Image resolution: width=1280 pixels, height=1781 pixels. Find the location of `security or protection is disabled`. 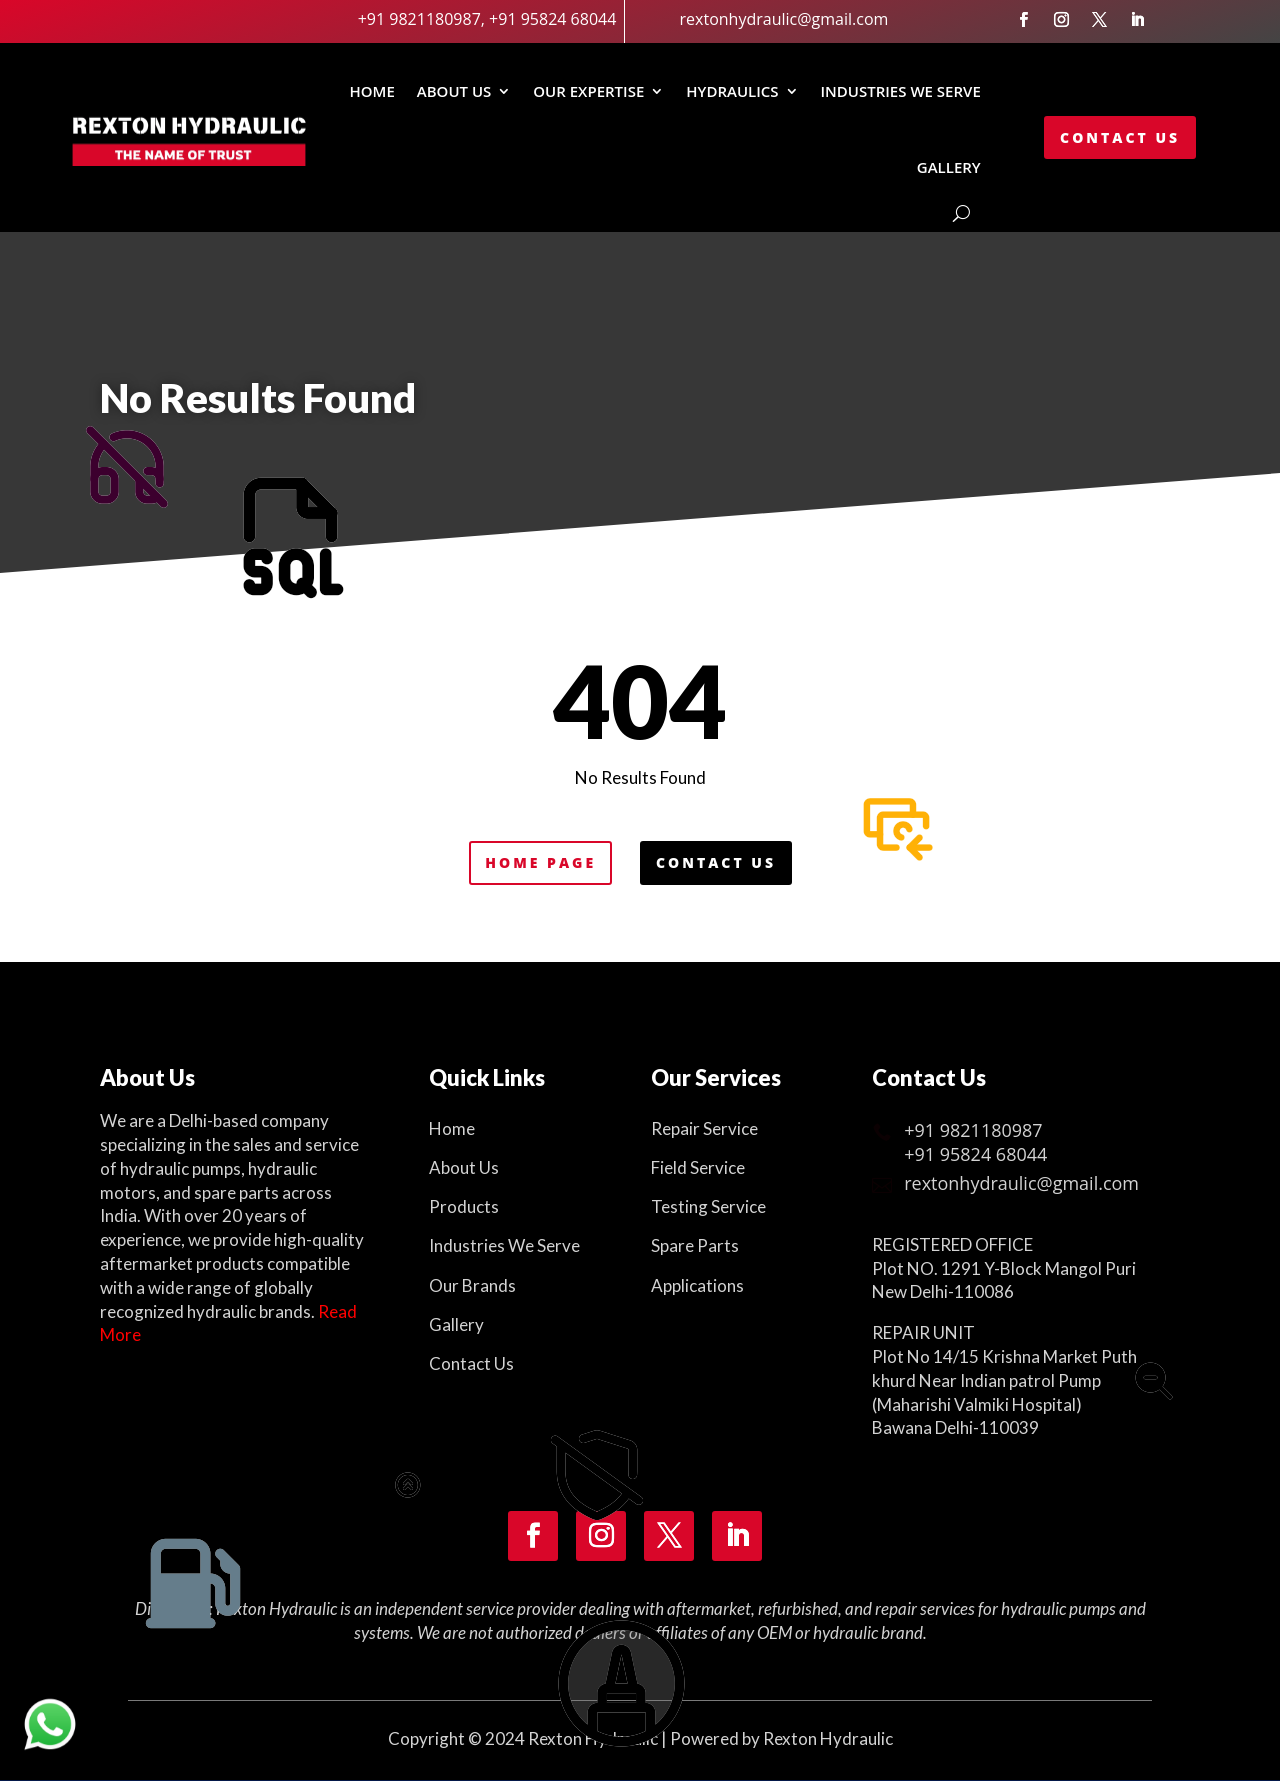

security or protection is disabled is located at coordinates (597, 1476).